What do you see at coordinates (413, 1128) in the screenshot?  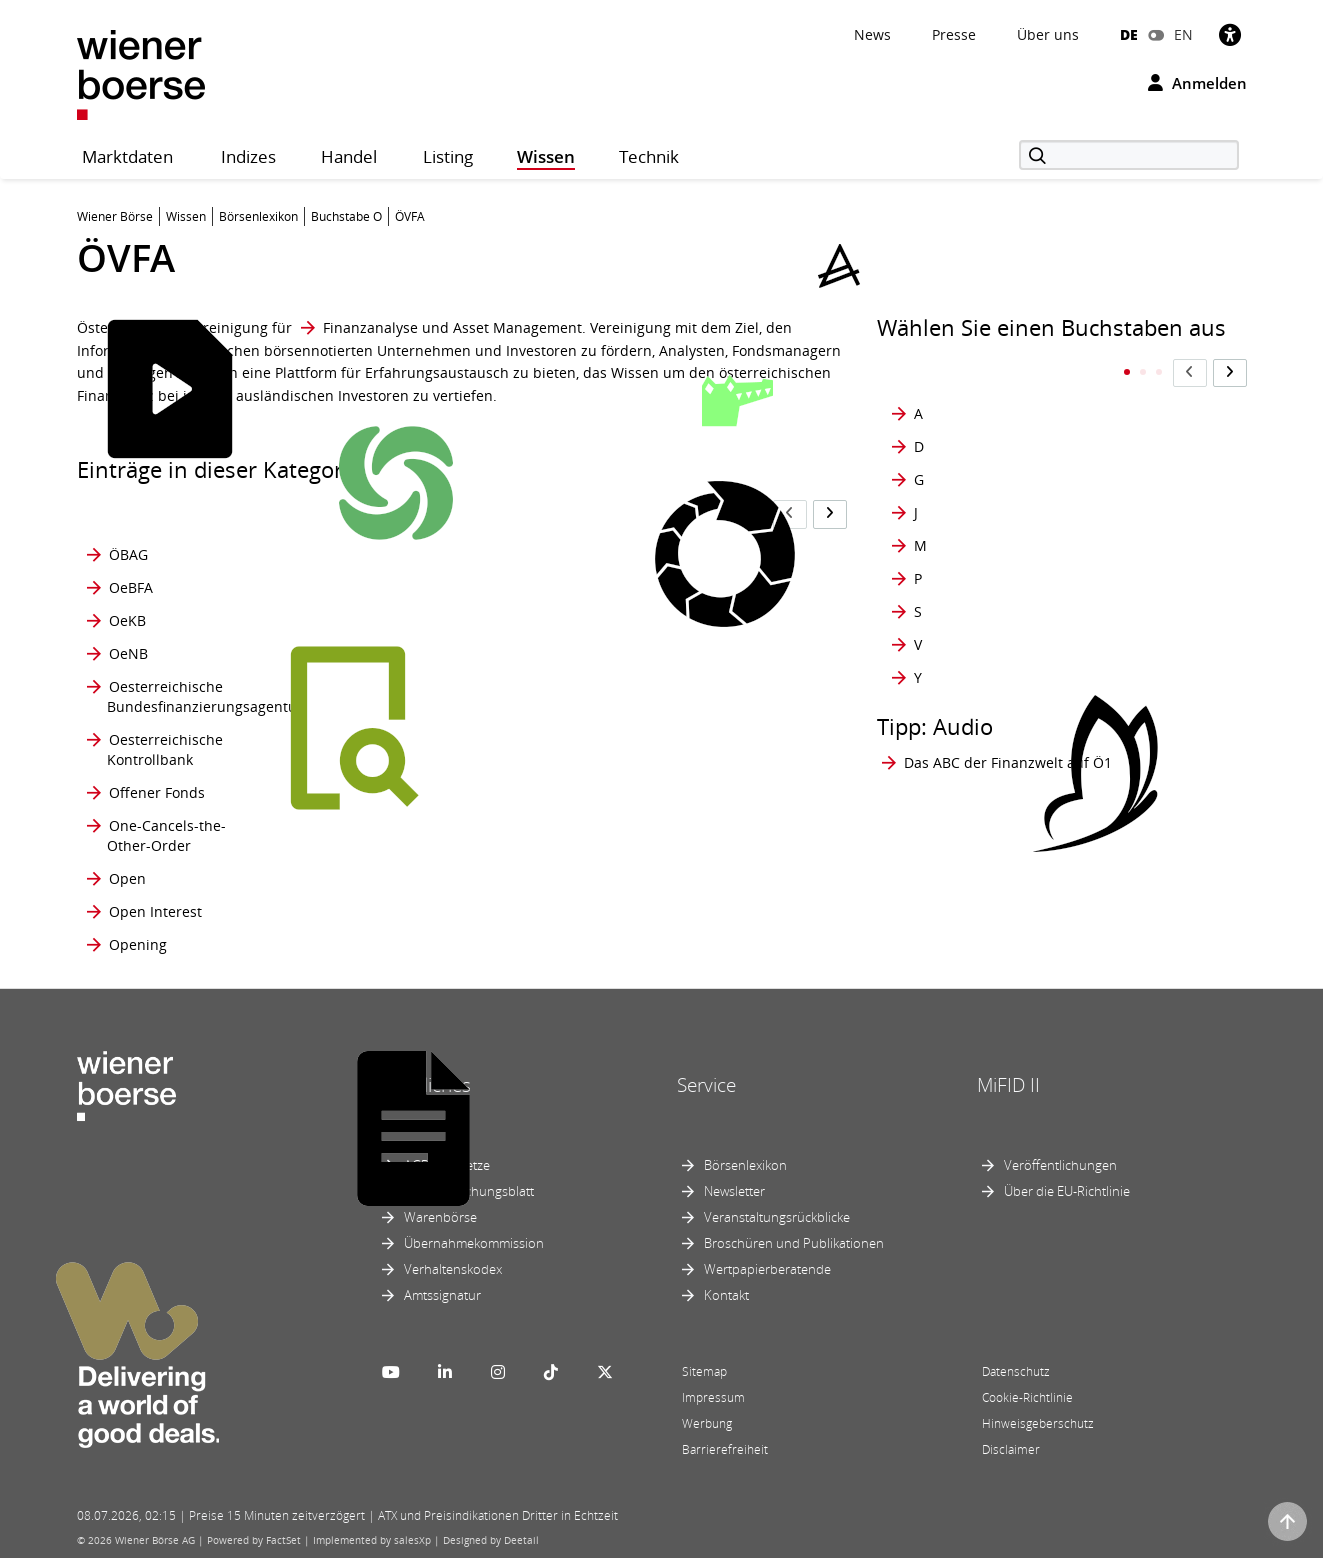 I see `open google docs` at bounding box center [413, 1128].